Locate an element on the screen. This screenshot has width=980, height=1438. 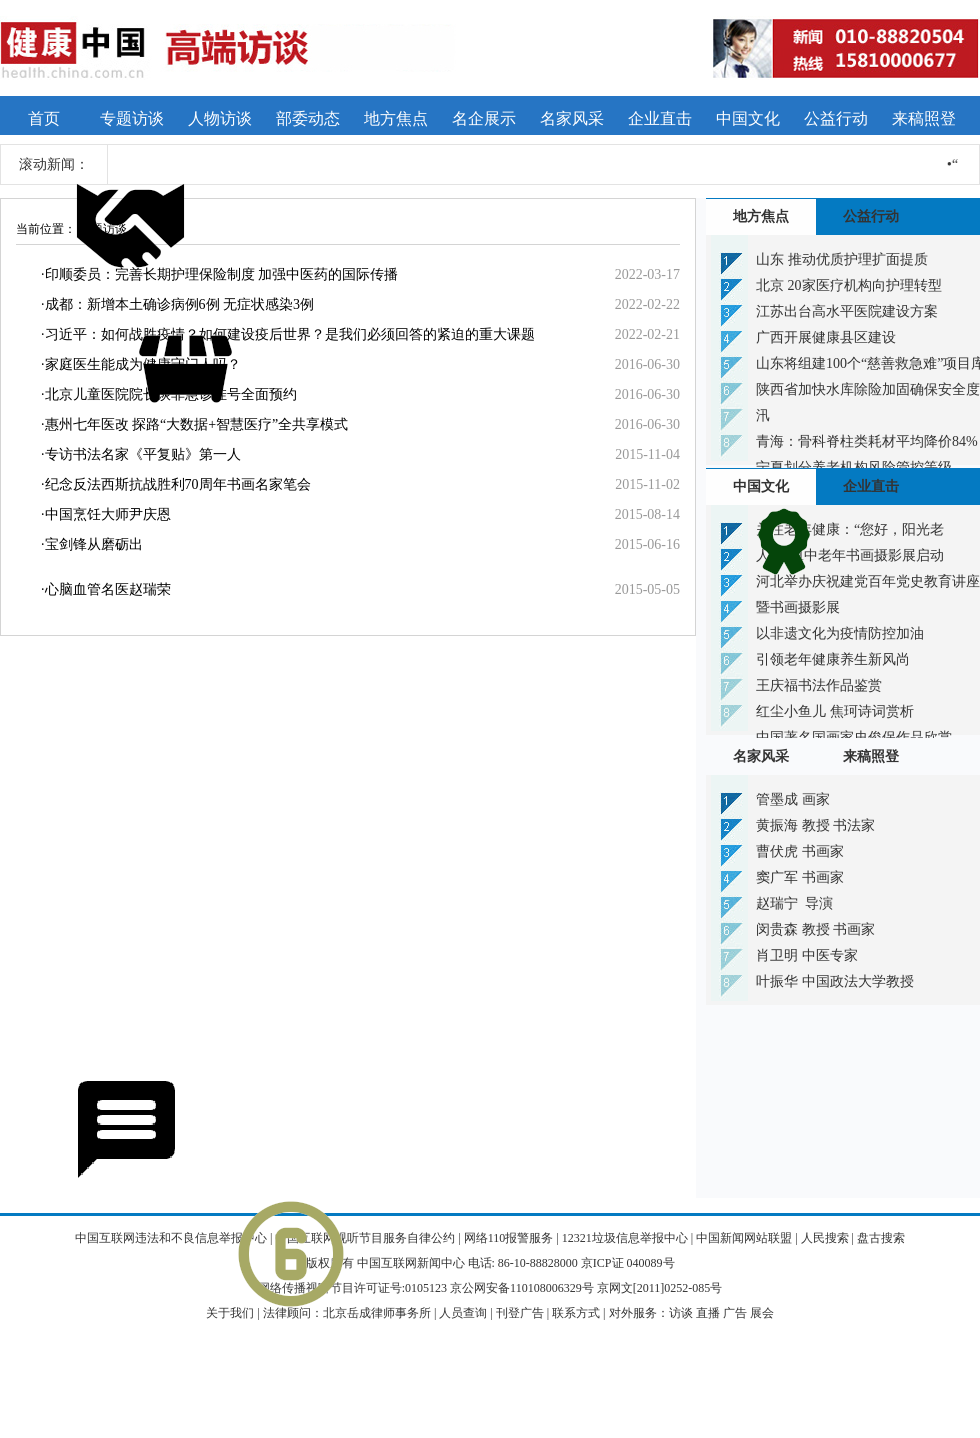
indicates step 6 in a multi-step process is located at coordinates (291, 1254).